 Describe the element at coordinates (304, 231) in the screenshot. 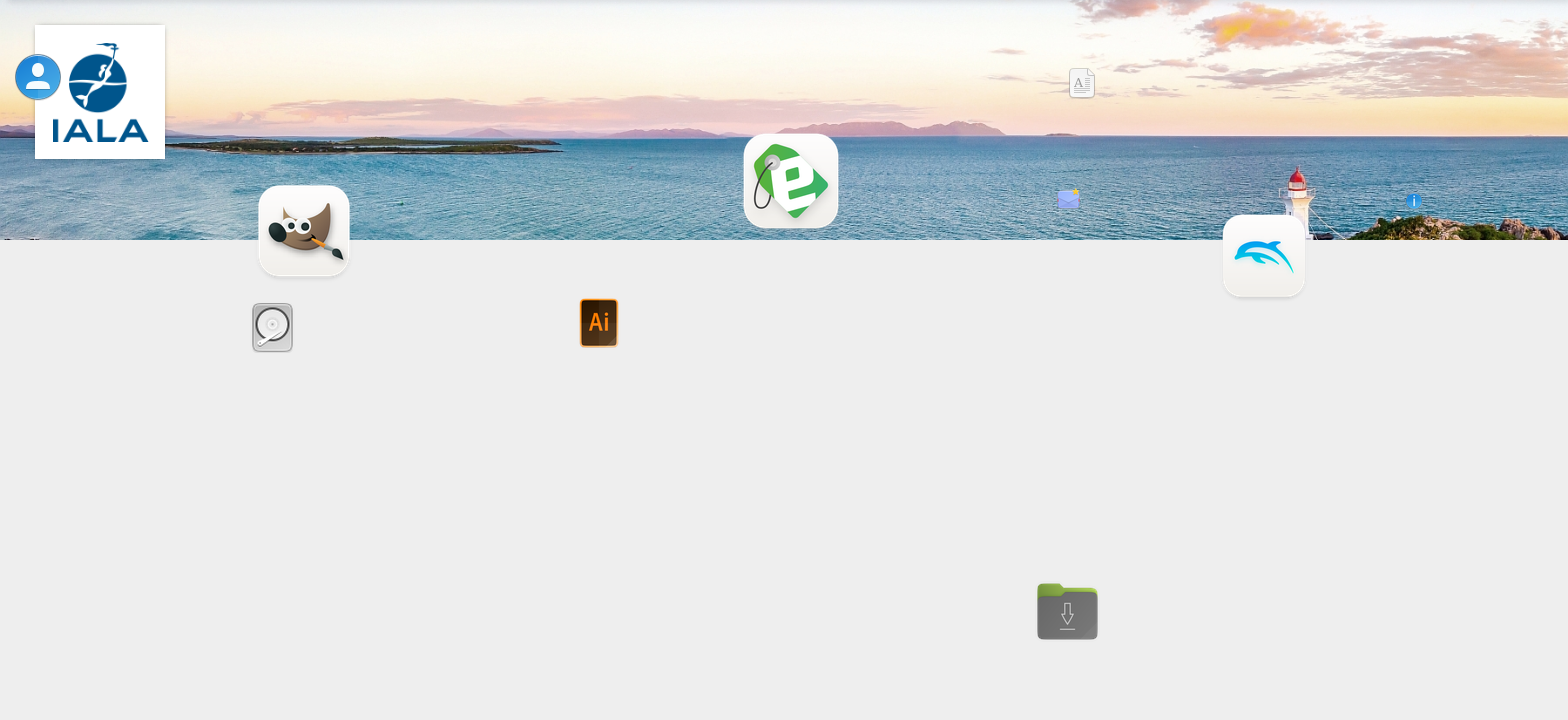

I see `open GIMP image editor` at that location.